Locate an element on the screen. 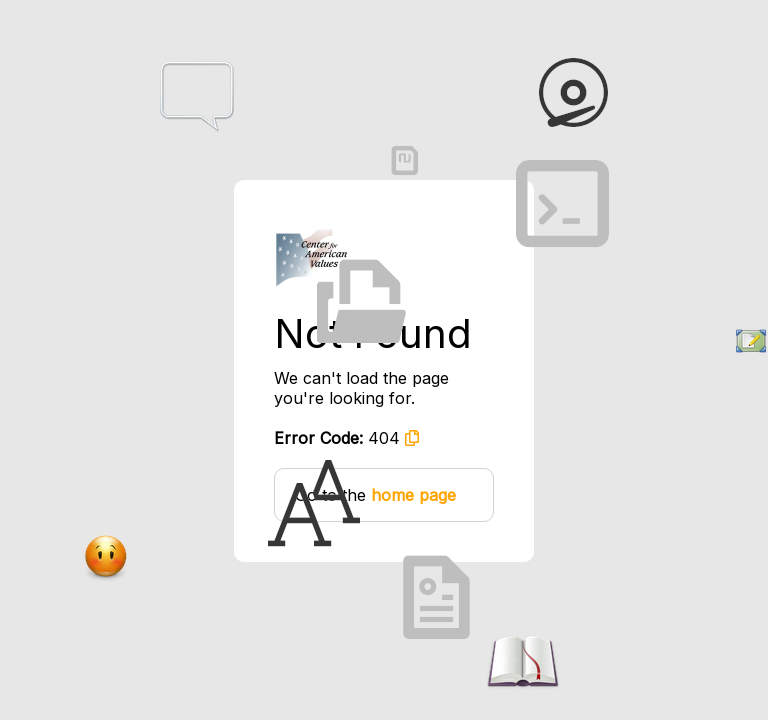  open a document file is located at coordinates (436, 594).